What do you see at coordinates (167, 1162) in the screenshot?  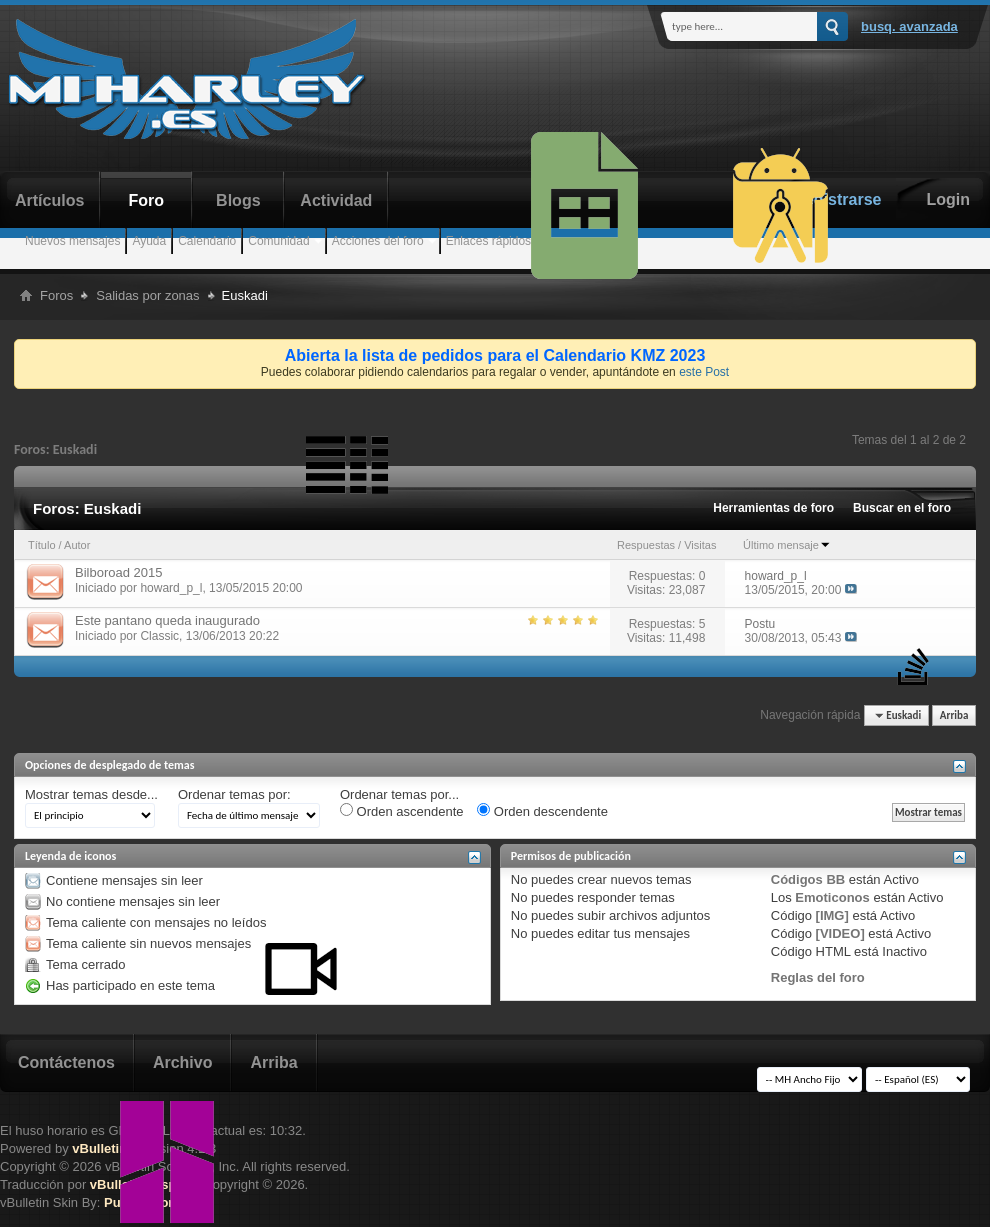 I see `open the Bambu Lab app or dashboard` at bounding box center [167, 1162].